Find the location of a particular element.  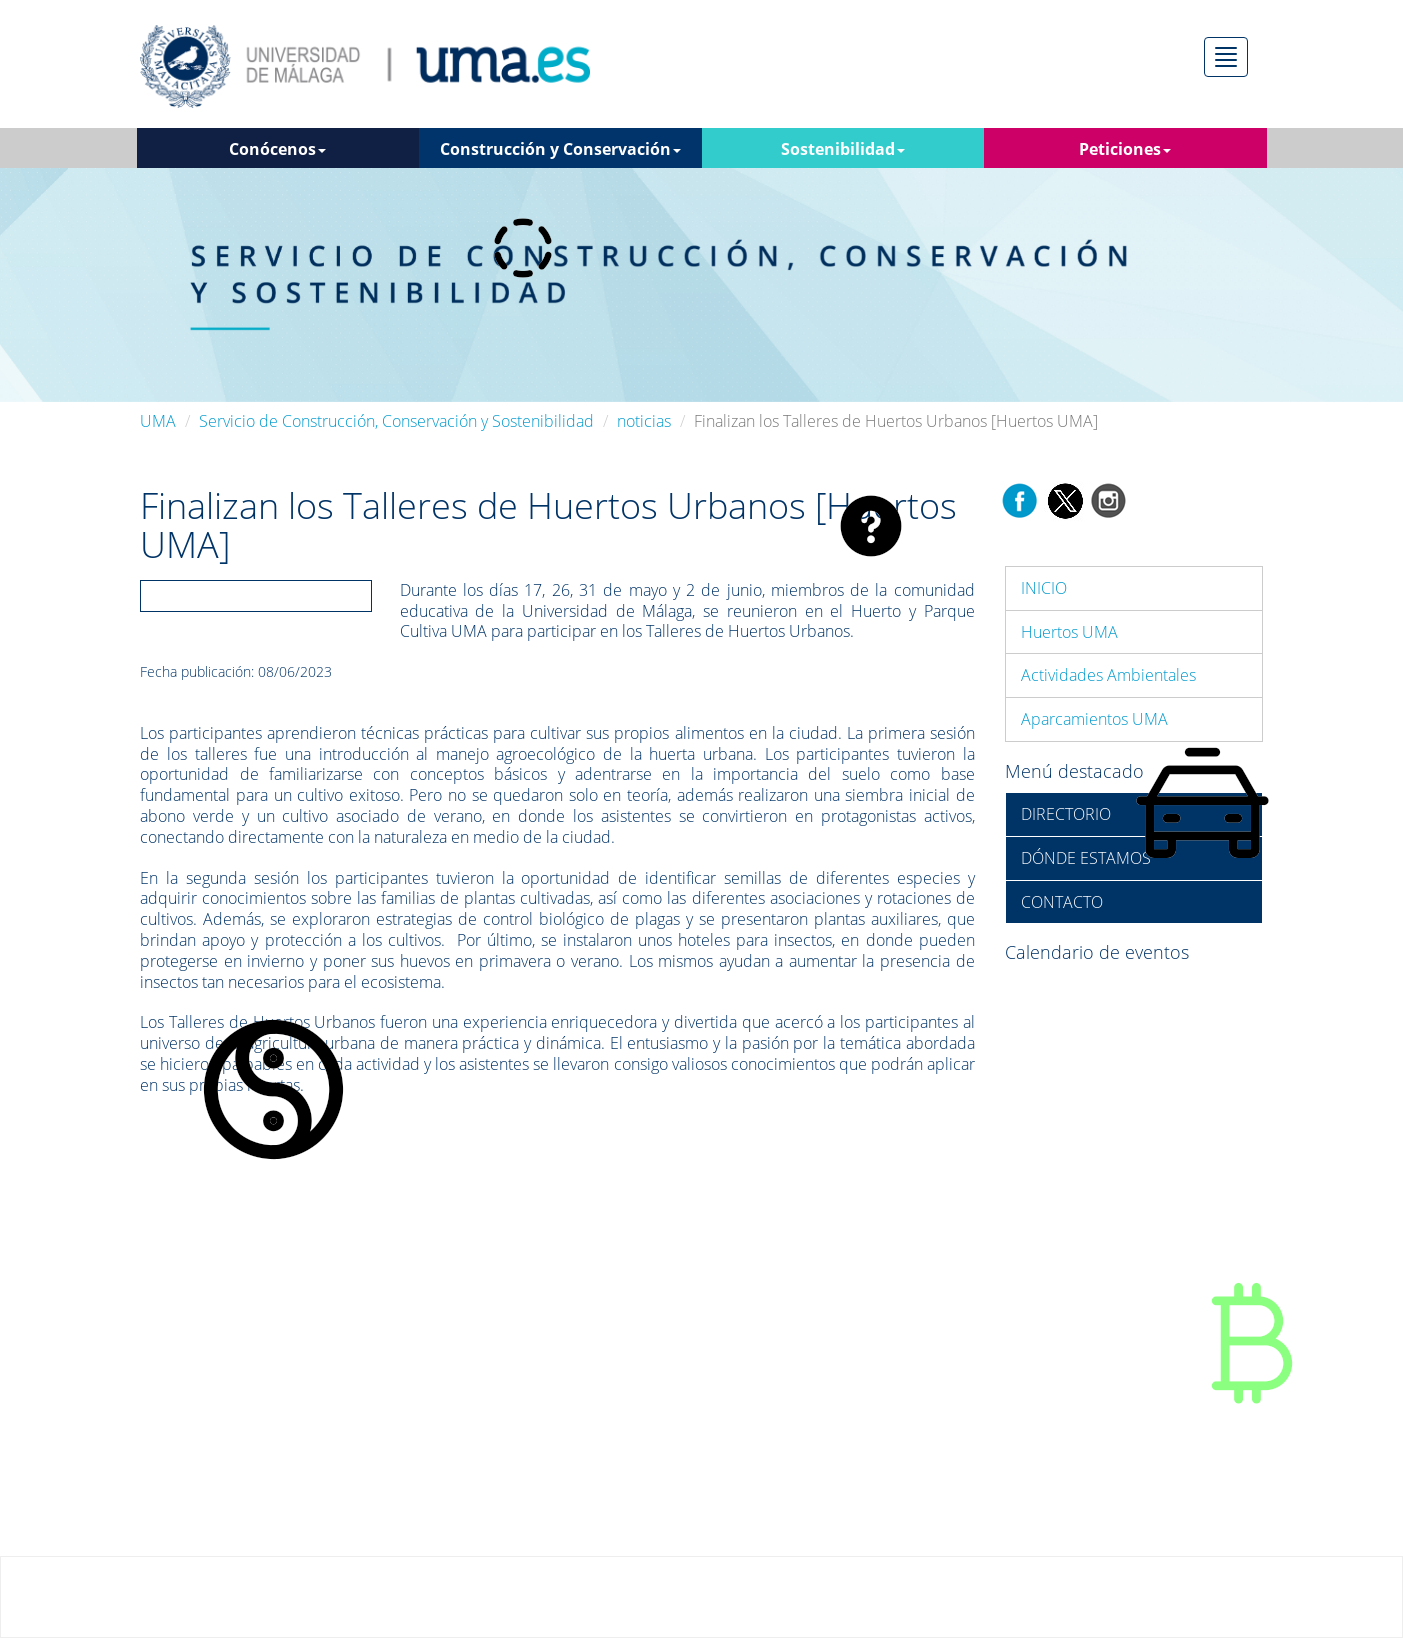

access help or support information is located at coordinates (871, 526).